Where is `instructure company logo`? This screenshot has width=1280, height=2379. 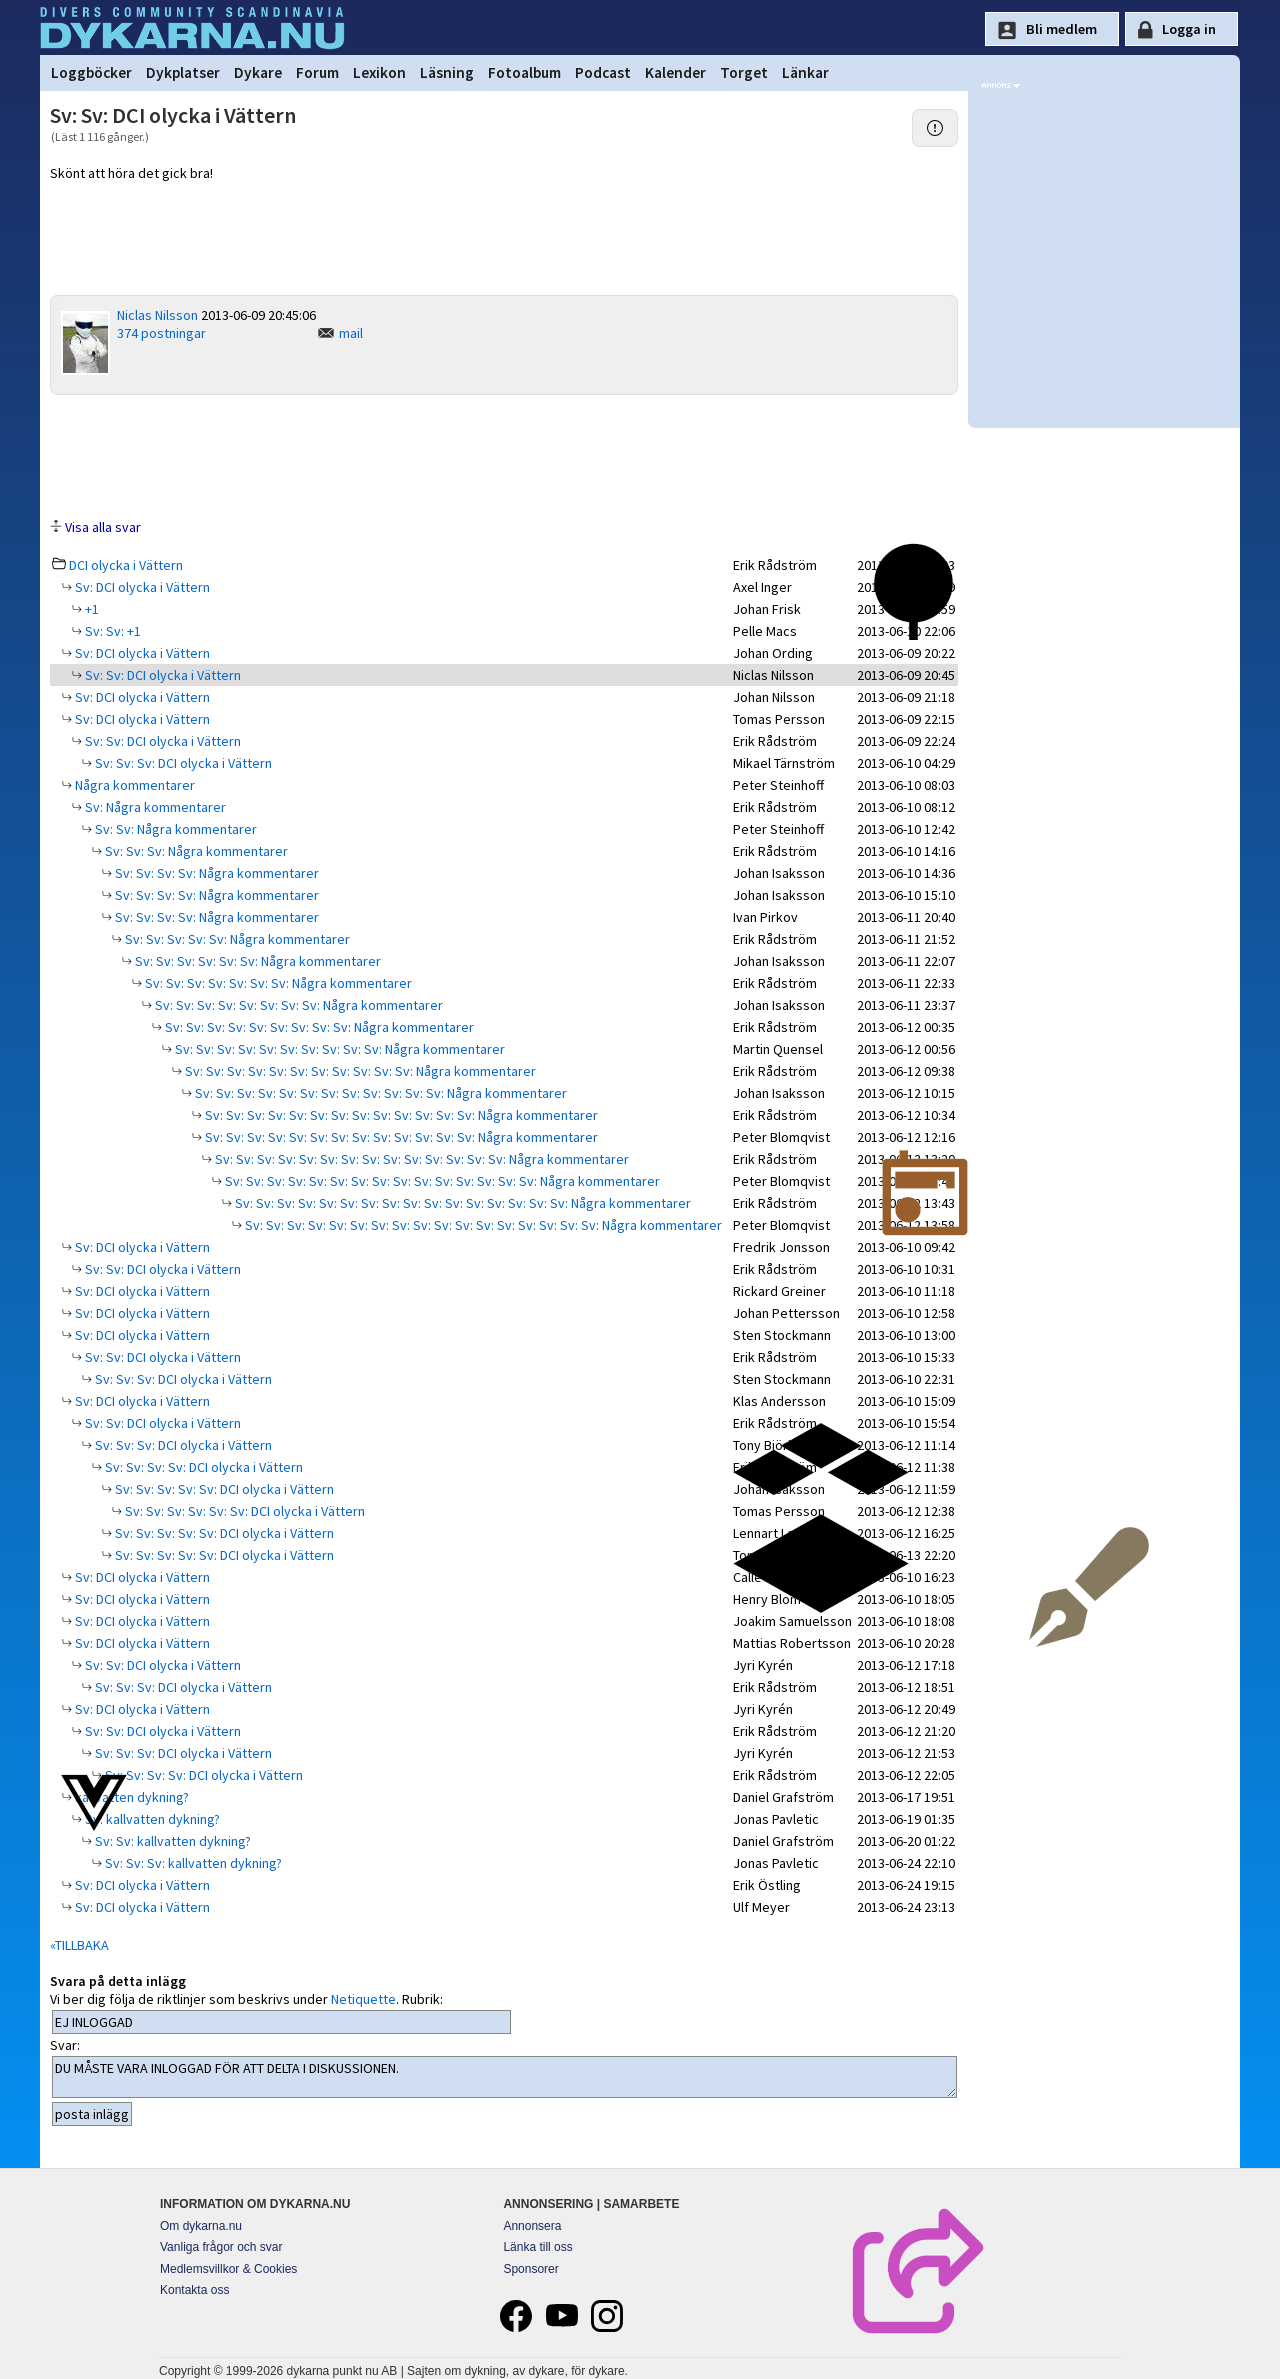
instructure company logo is located at coordinates (821, 1518).